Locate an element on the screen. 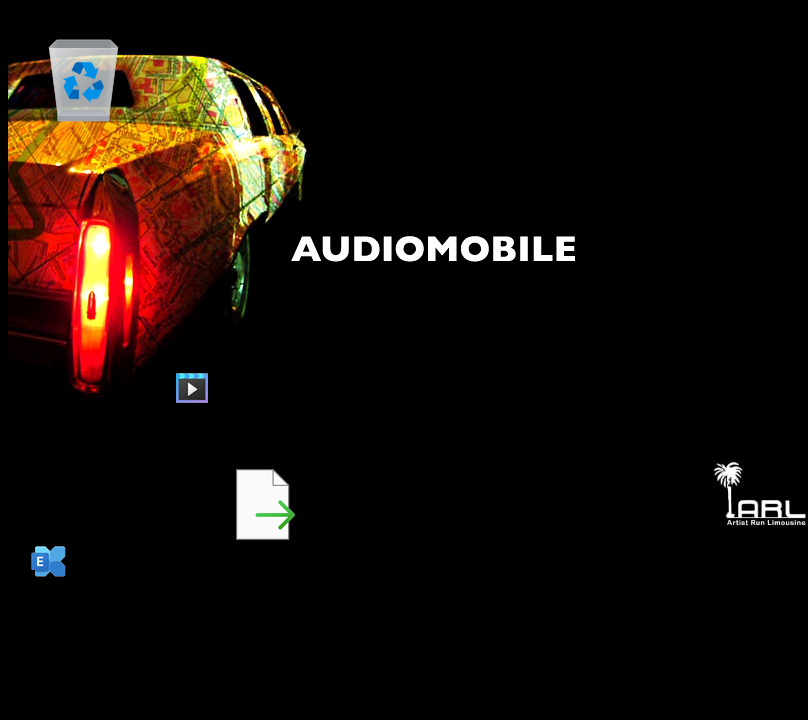 The image size is (808, 720). open tv2 streaming app is located at coordinates (192, 388).